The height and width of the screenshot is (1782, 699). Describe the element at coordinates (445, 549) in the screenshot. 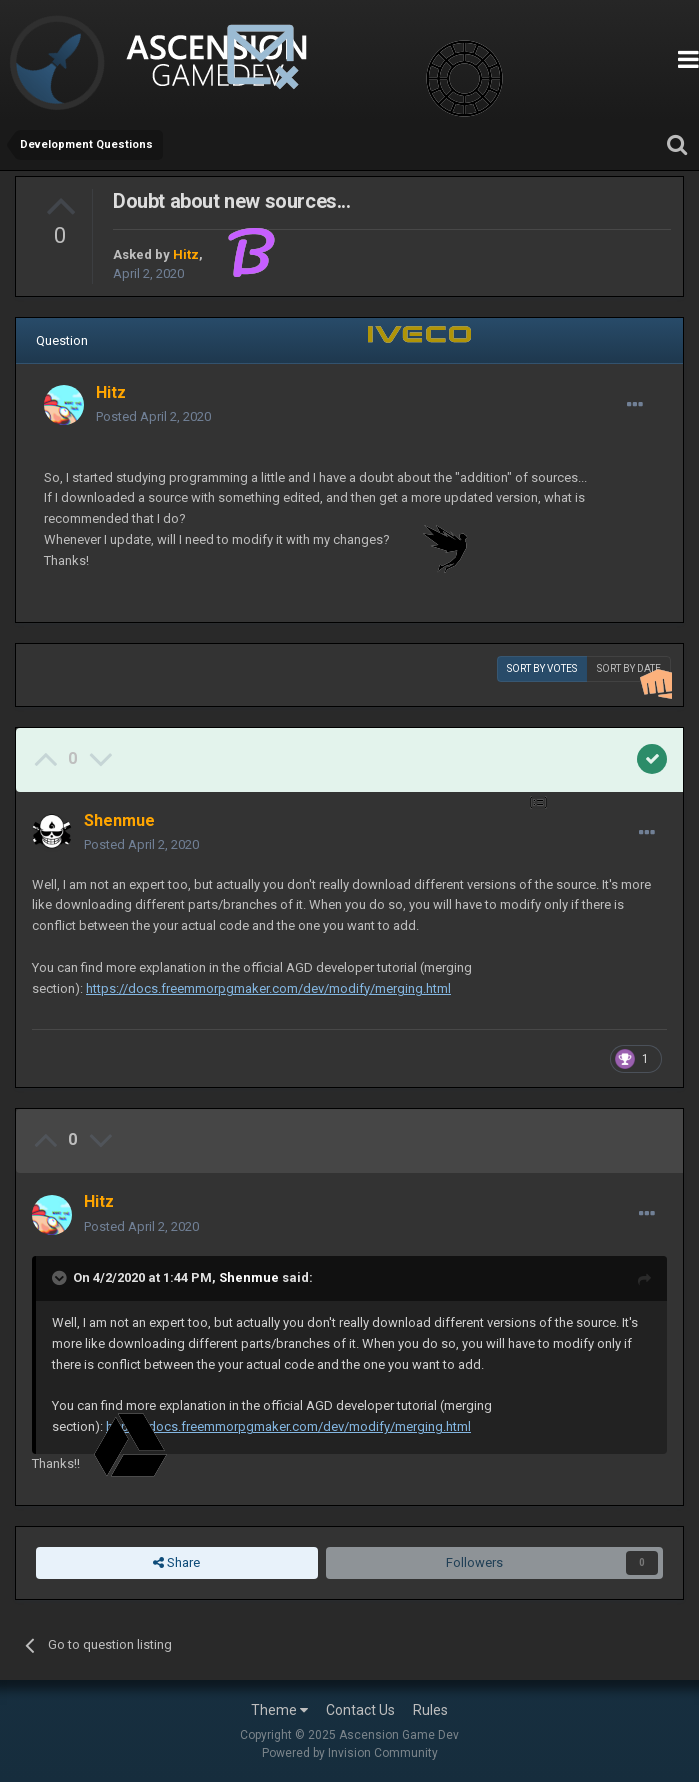

I see `studiovinari brand logo` at that location.